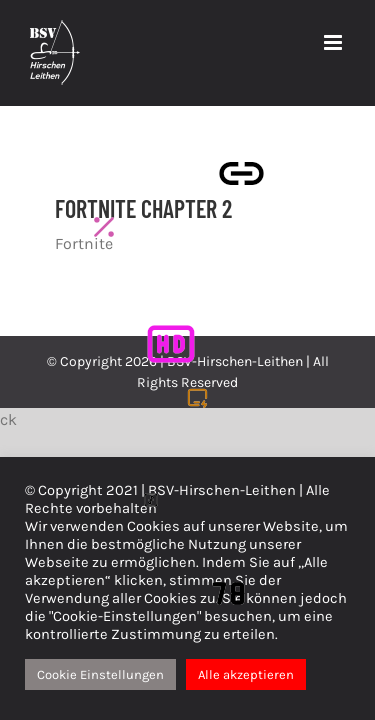 The height and width of the screenshot is (720, 375). What do you see at coordinates (151, 500) in the screenshot?
I see `access function or formula editor` at bounding box center [151, 500].